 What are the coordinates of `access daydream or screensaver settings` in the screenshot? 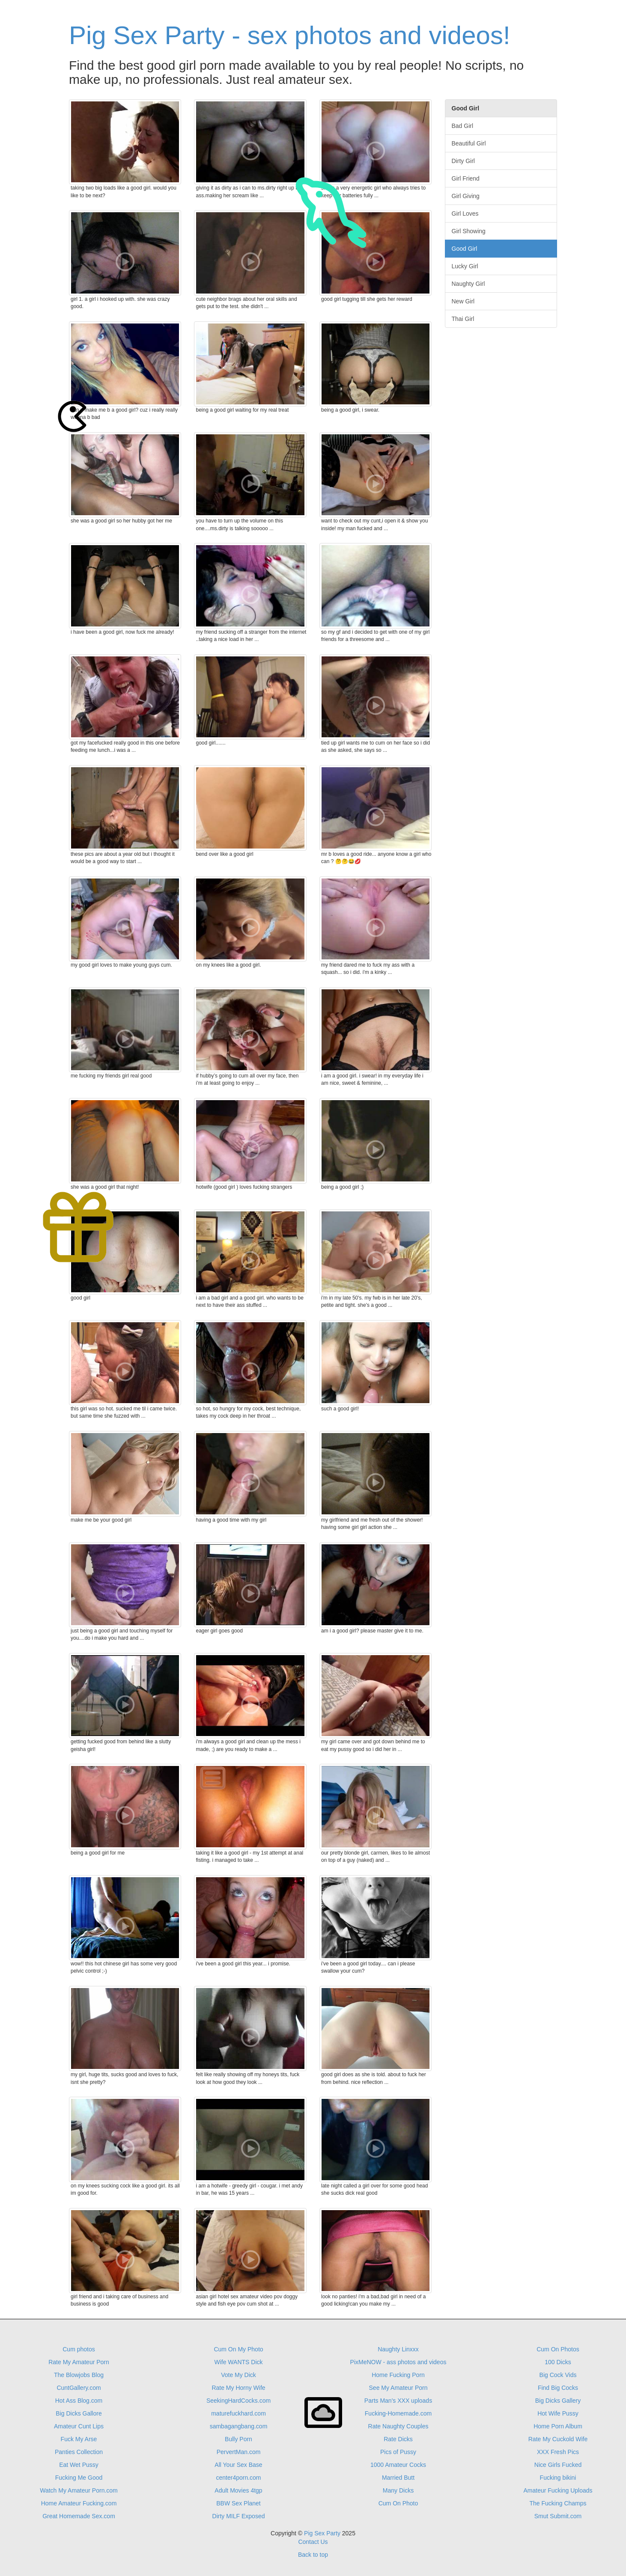 It's located at (323, 2413).